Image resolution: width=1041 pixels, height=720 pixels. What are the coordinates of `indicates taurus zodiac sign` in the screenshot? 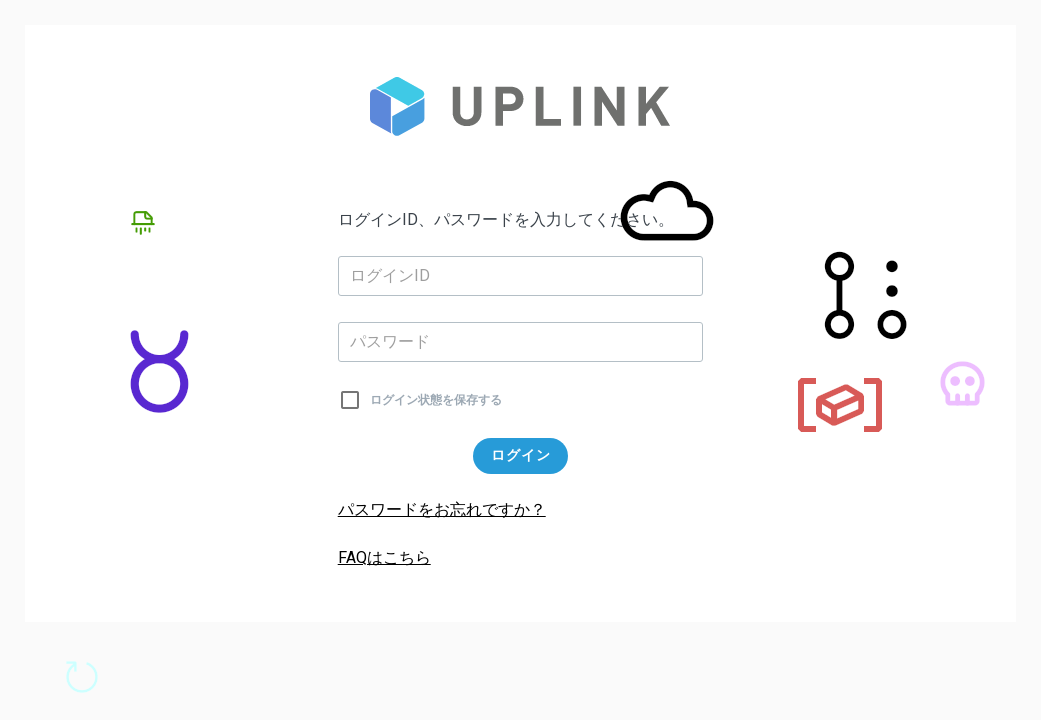 It's located at (159, 371).